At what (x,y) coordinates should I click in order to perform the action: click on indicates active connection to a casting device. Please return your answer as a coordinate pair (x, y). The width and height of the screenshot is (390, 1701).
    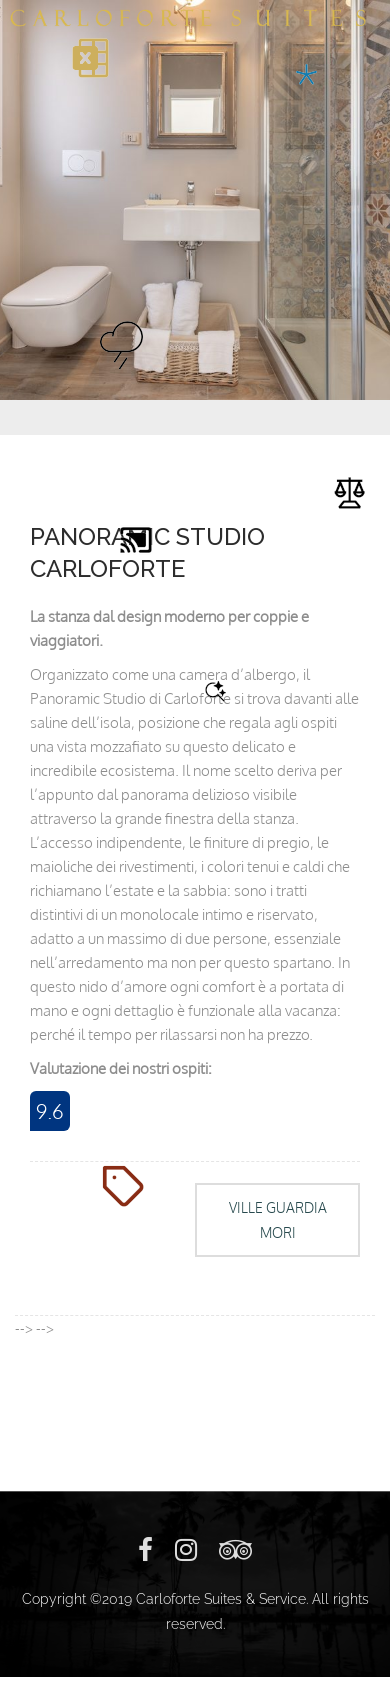
    Looking at the image, I should click on (136, 540).